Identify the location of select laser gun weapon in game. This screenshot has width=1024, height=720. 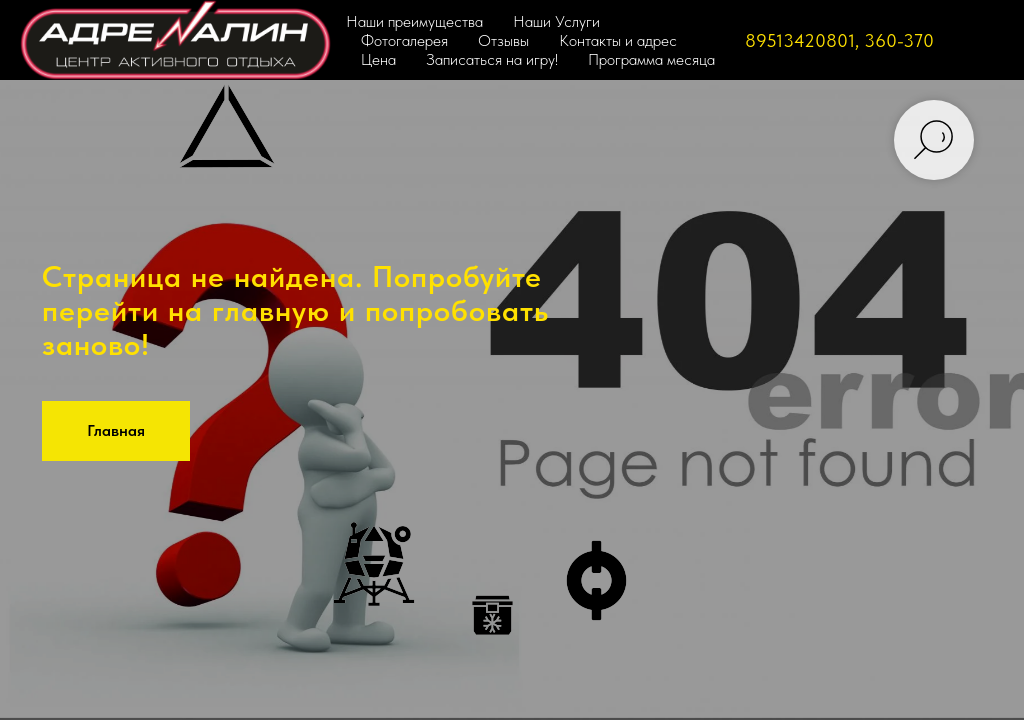
(596, 580).